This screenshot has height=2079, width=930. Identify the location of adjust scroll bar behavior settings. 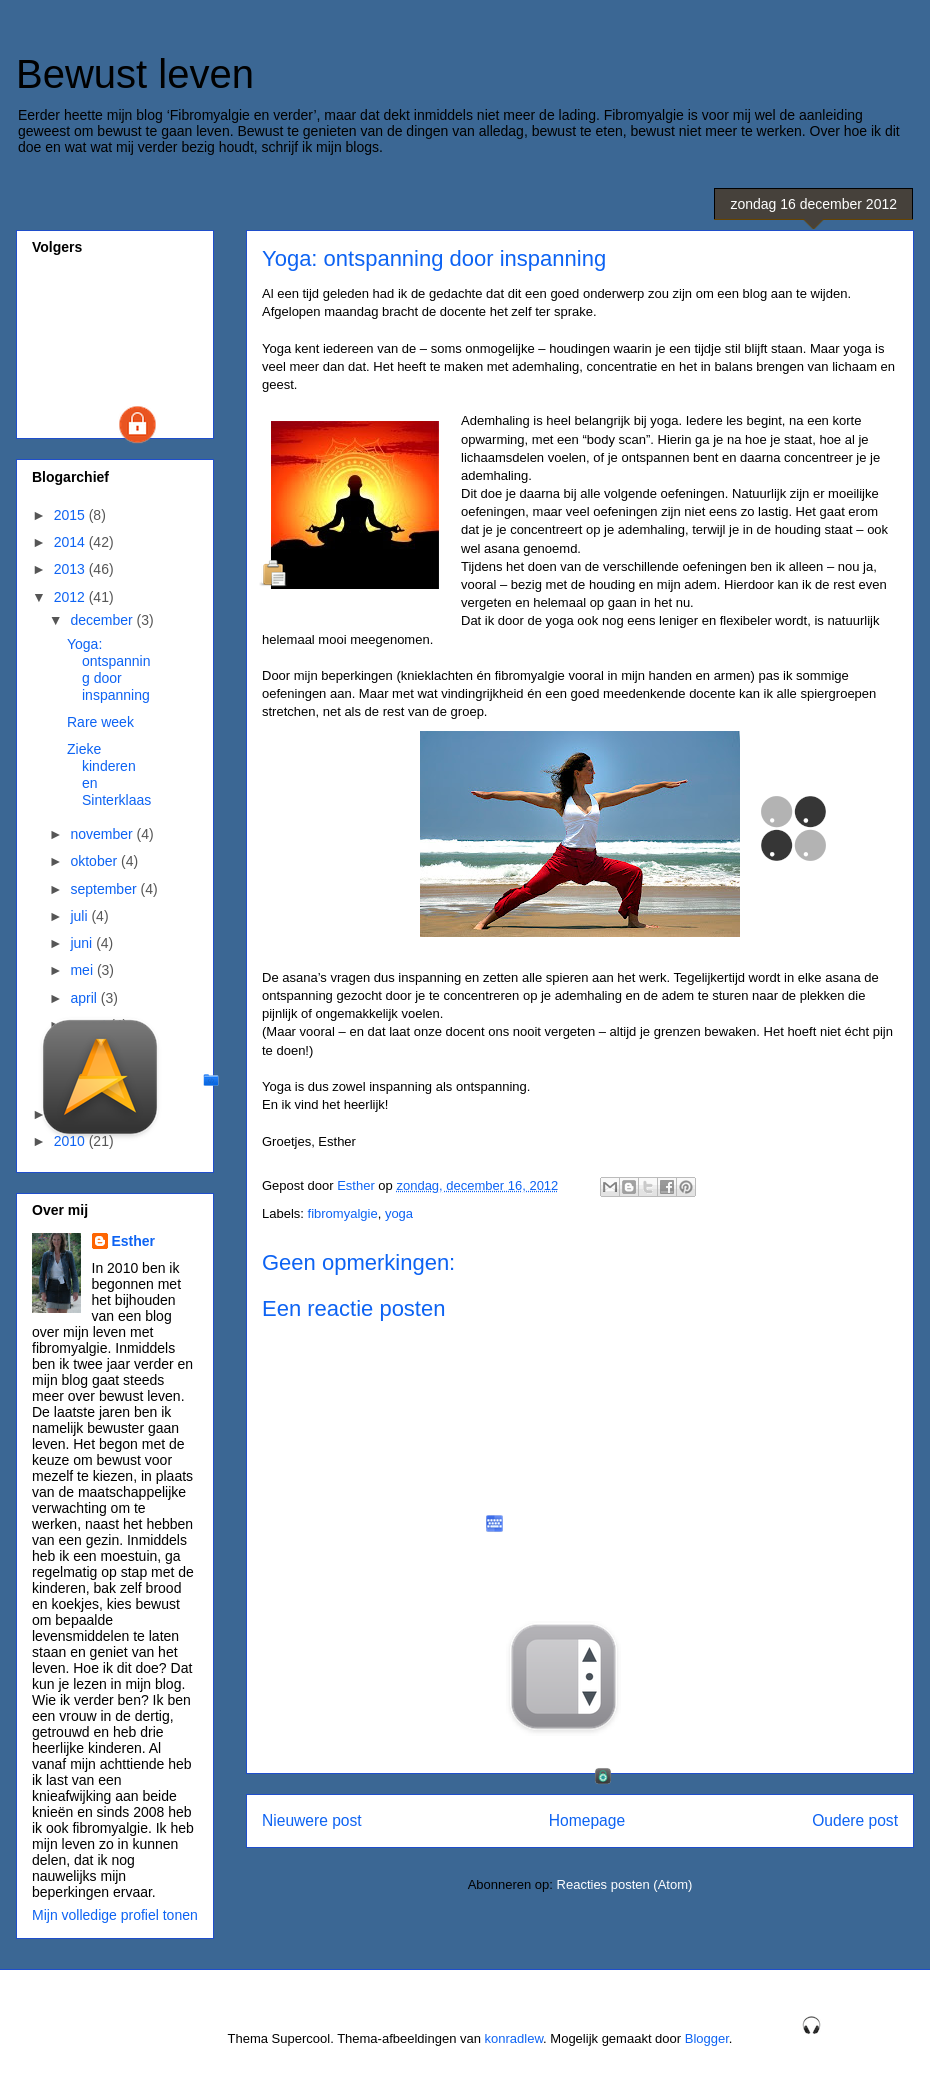
(563, 1678).